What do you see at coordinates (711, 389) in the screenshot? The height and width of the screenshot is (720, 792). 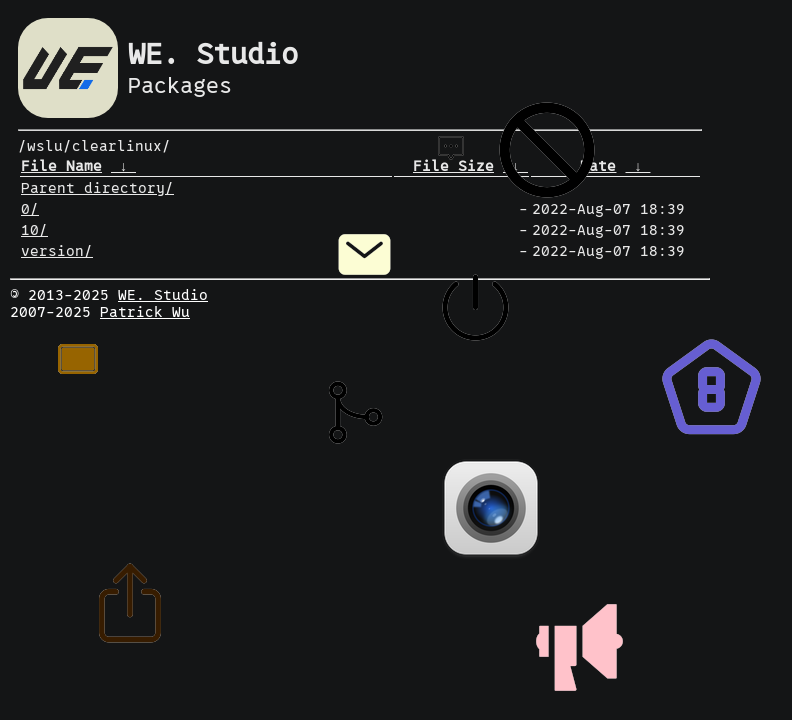 I see `indicates step 8 in a multi-step process` at bounding box center [711, 389].